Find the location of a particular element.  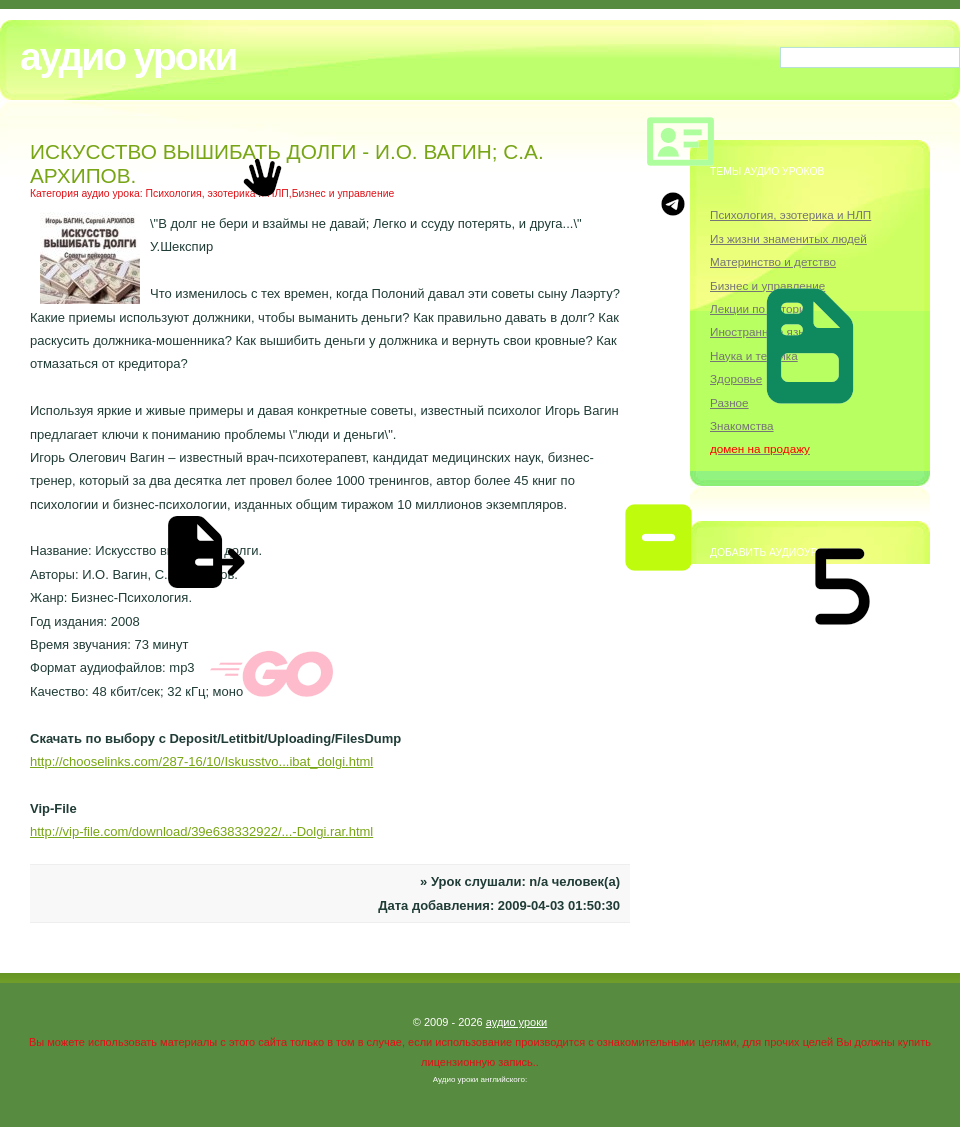

send a vulcan salute or "live long and prosper" greeting is located at coordinates (262, 177).